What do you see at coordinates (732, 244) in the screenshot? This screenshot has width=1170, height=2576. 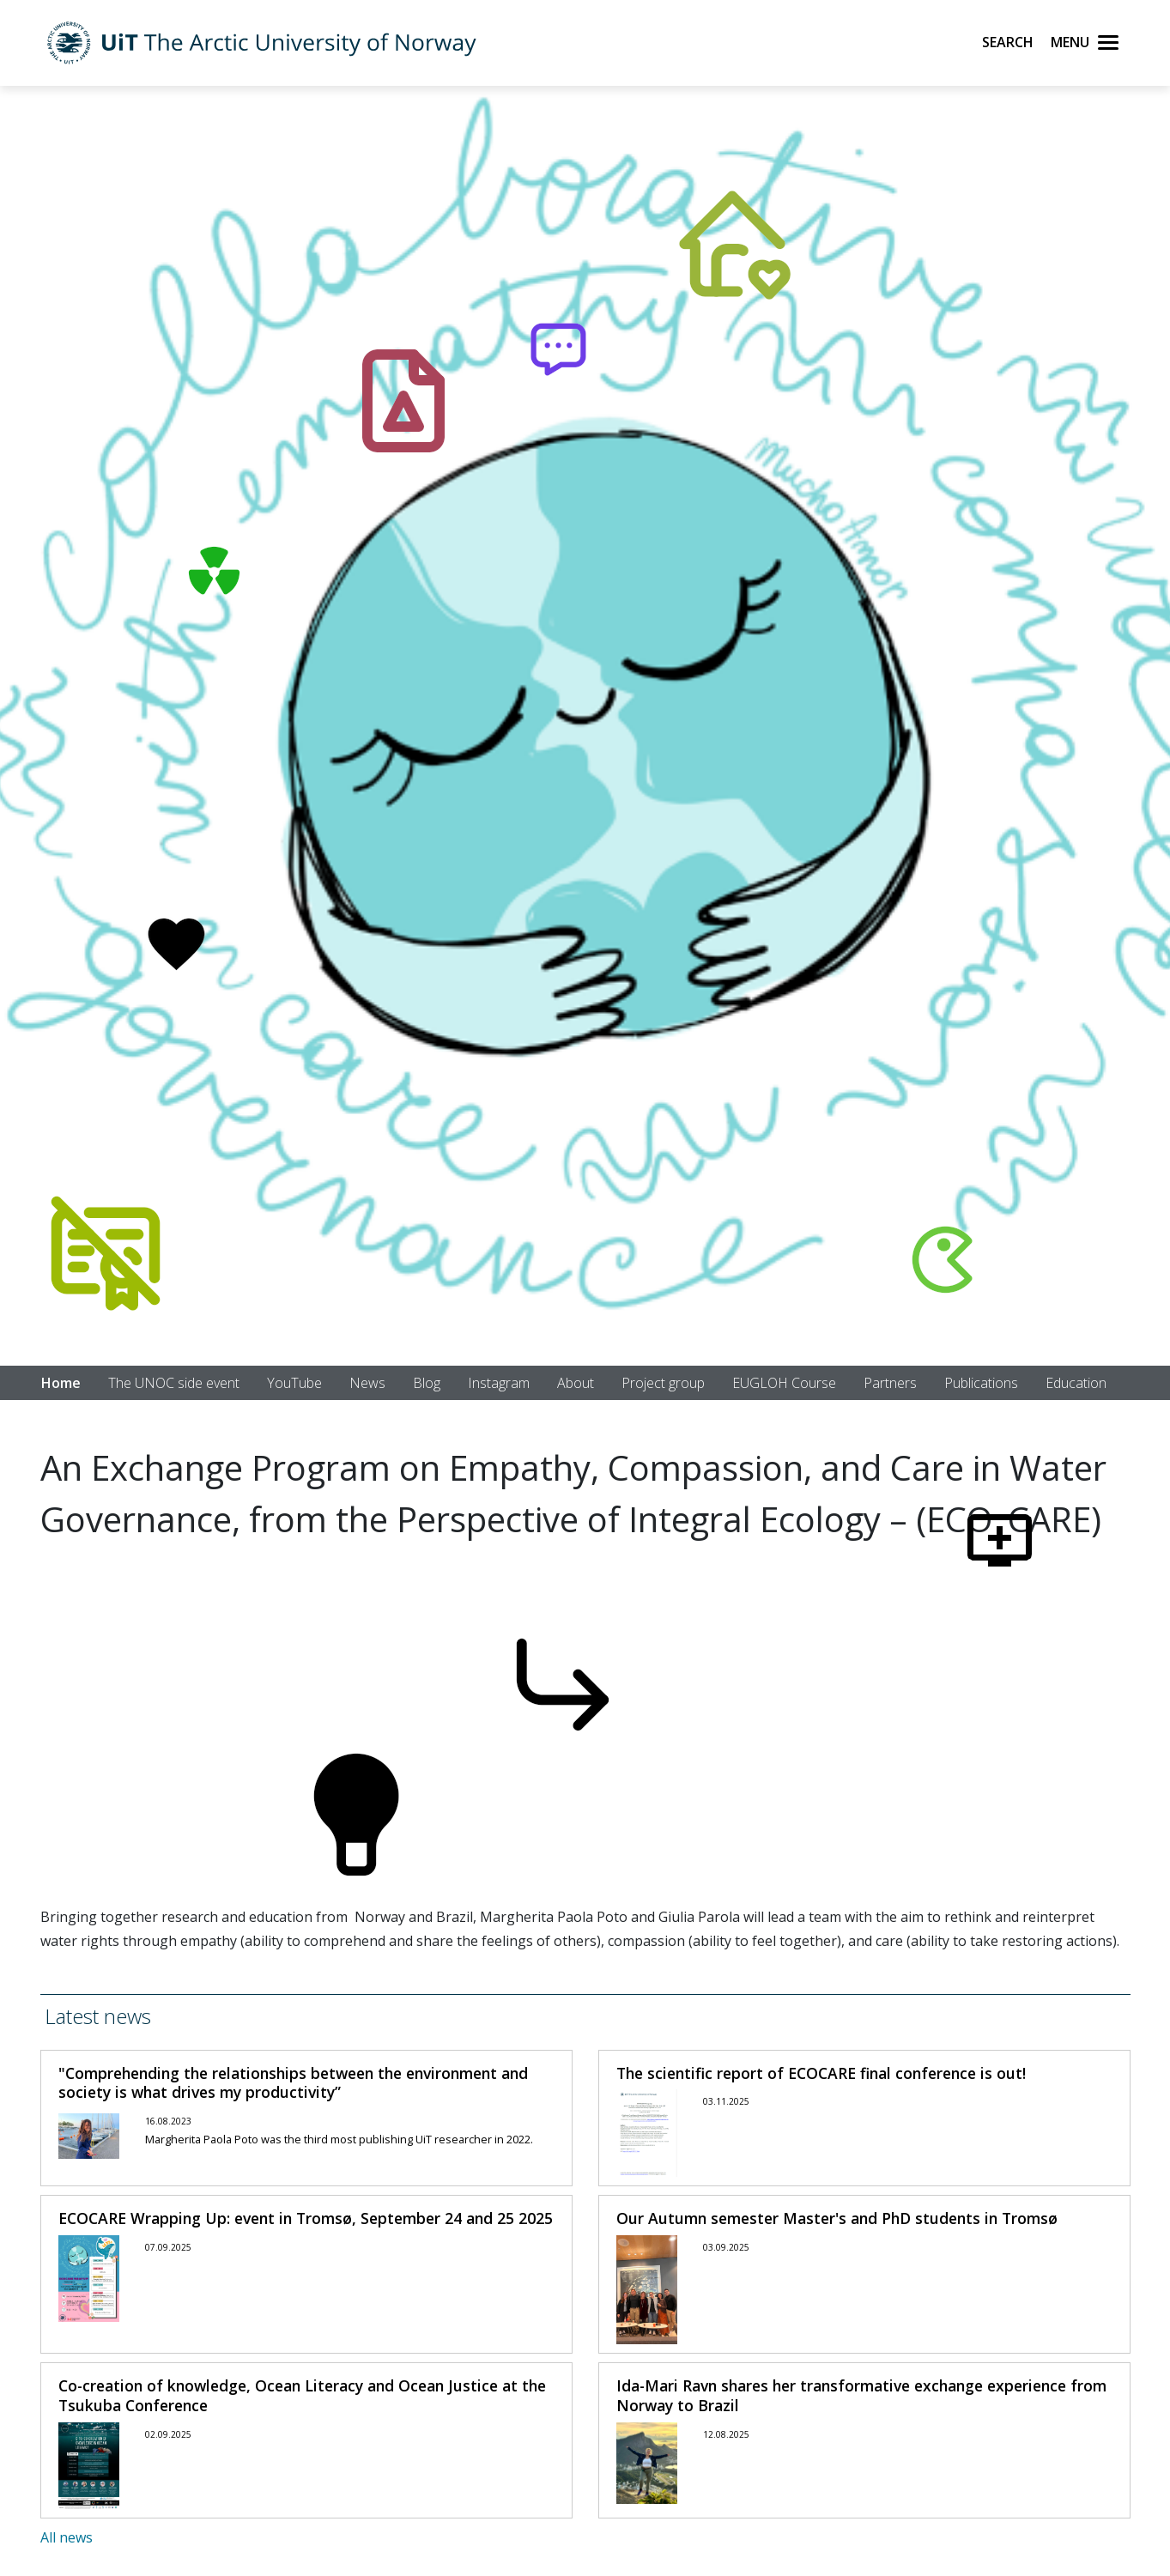 I see `view your favorite or saved home` at bounding box center [732, 244].